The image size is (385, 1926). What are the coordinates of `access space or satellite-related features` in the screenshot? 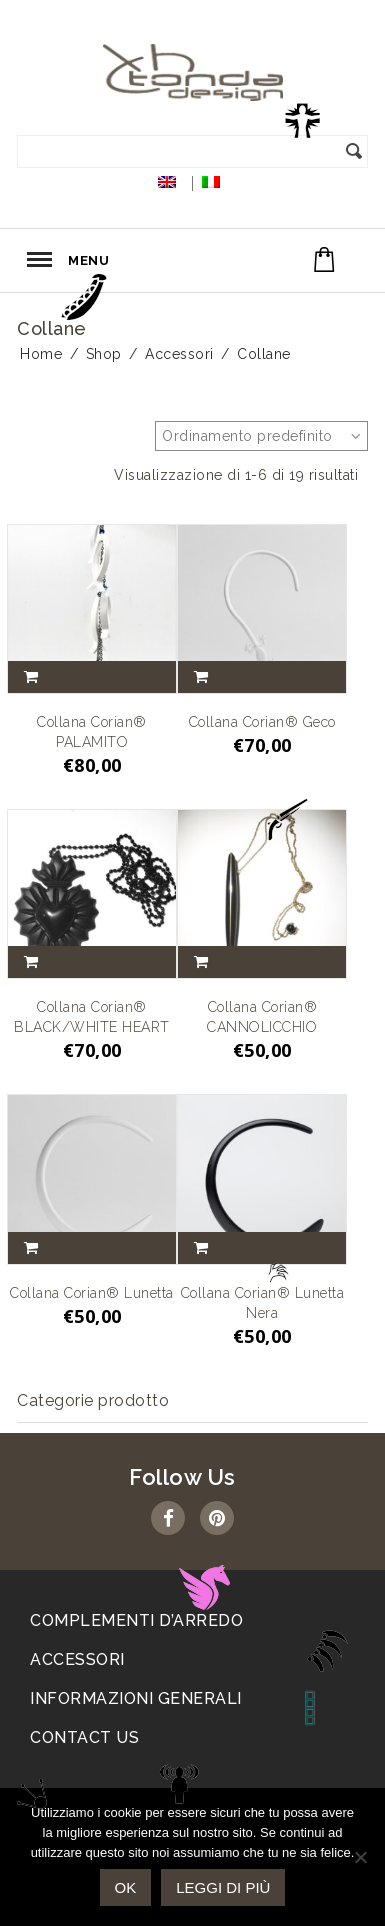 It's located at (32, 1794).